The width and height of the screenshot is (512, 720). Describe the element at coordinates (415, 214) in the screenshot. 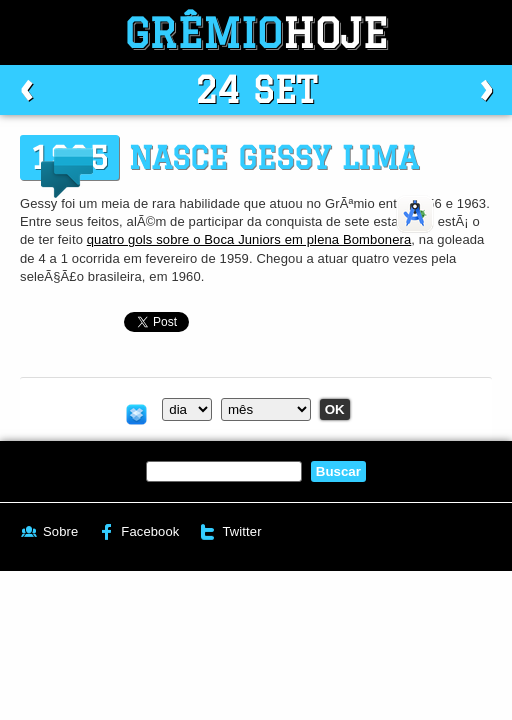

I see `open android studio` at that location.